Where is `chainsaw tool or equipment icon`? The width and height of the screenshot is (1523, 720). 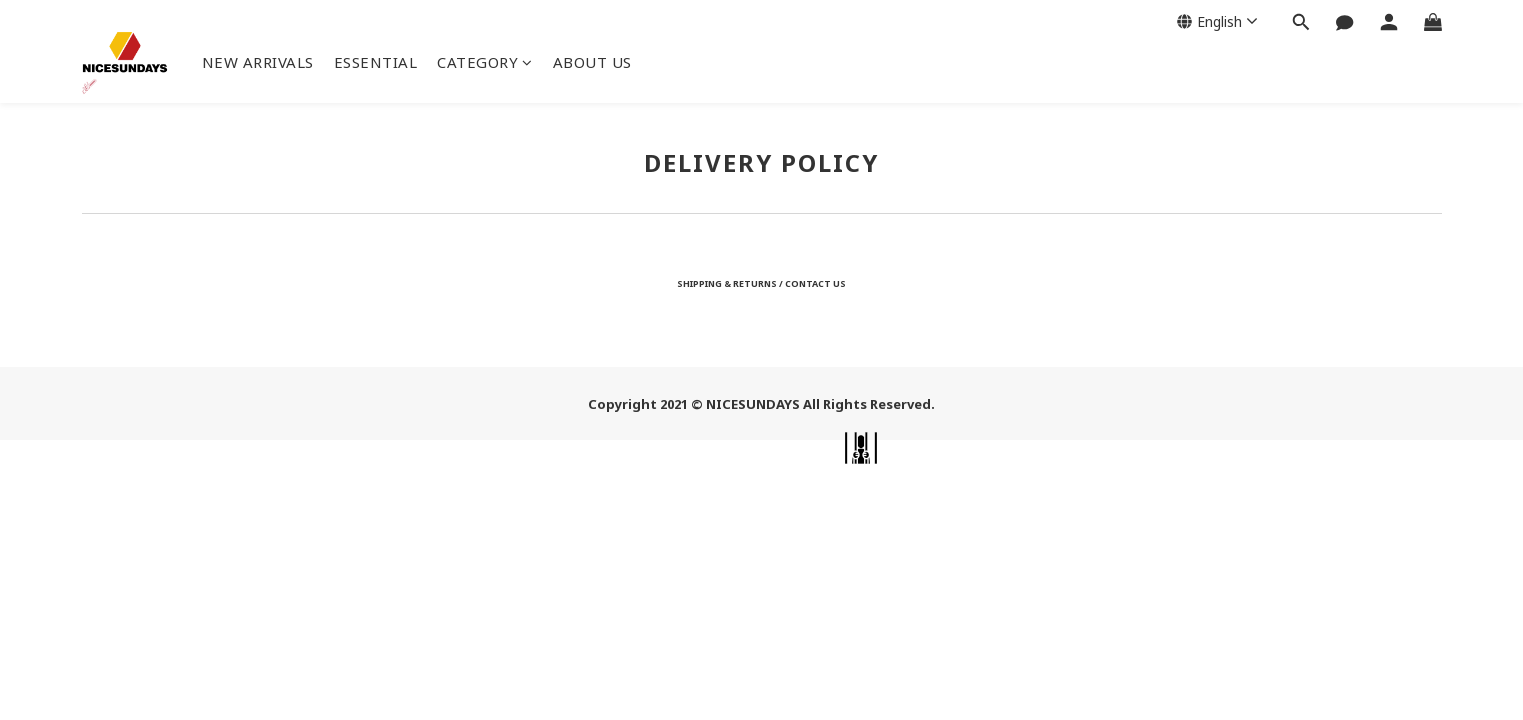 chainsaw tool or equipment icon is located at coordinates (89, 86).